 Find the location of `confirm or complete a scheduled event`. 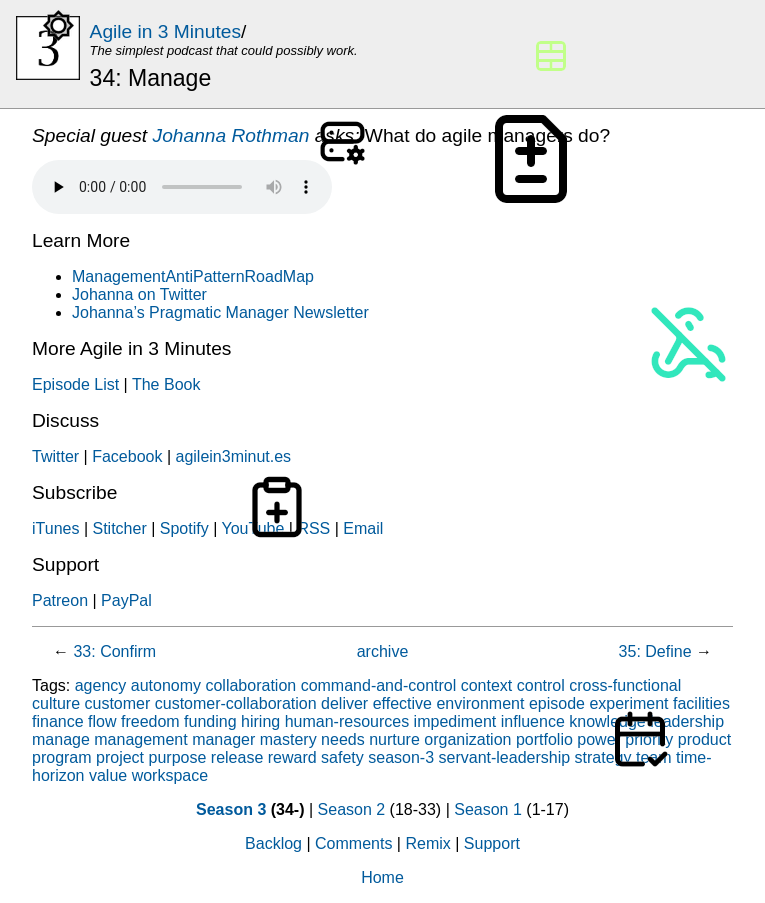

confirm or complete a scheduled event is located at coordinates (640, 739).